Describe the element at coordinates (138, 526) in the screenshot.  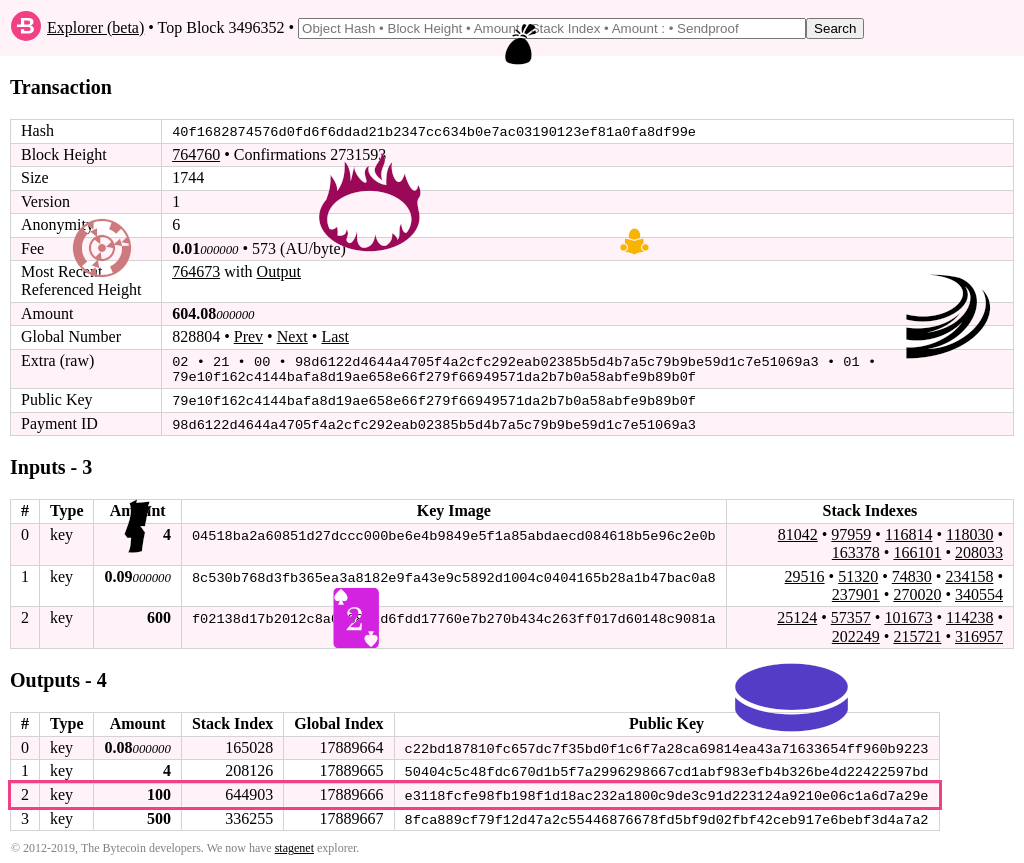
I see `select portugal as your country or region` at that location.